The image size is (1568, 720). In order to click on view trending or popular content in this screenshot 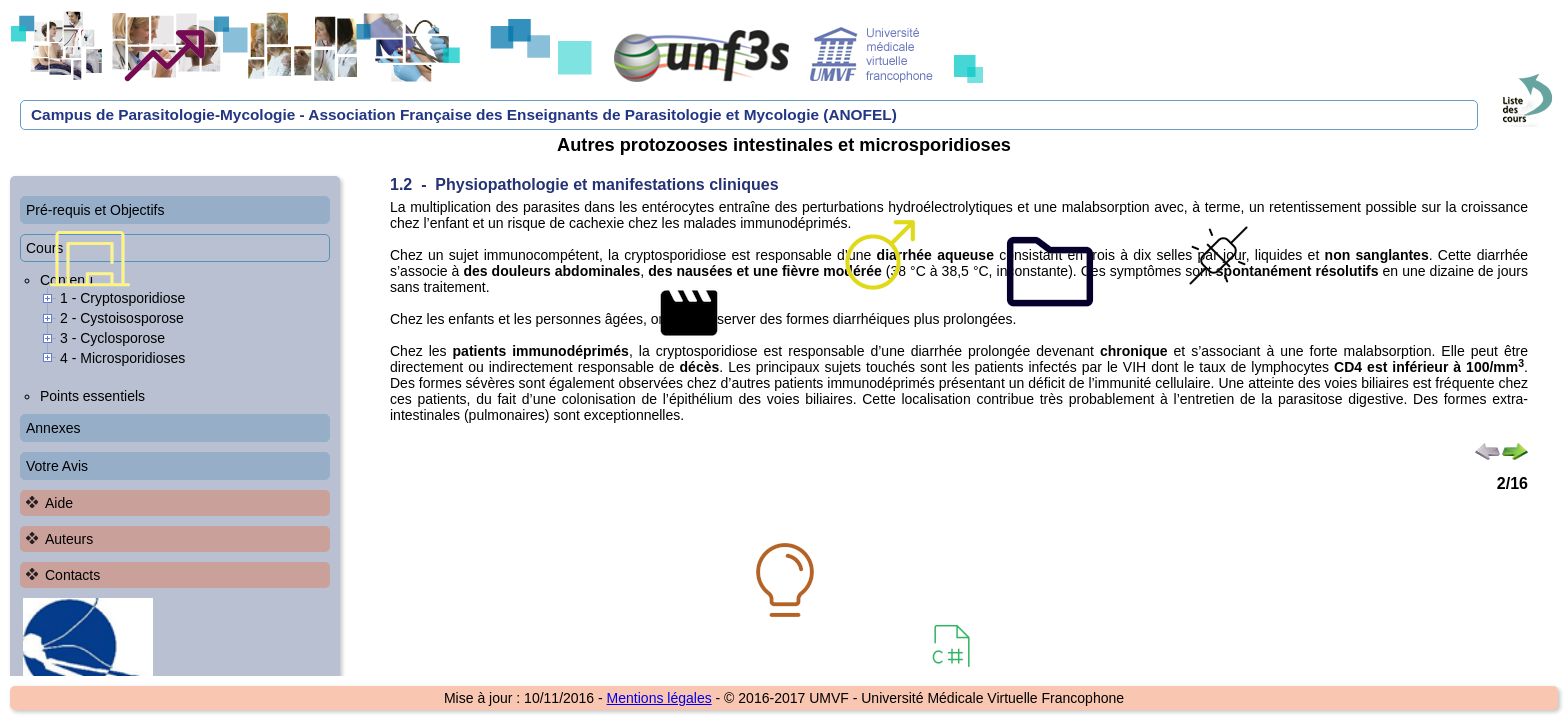, I will do `click(164, 58)`.